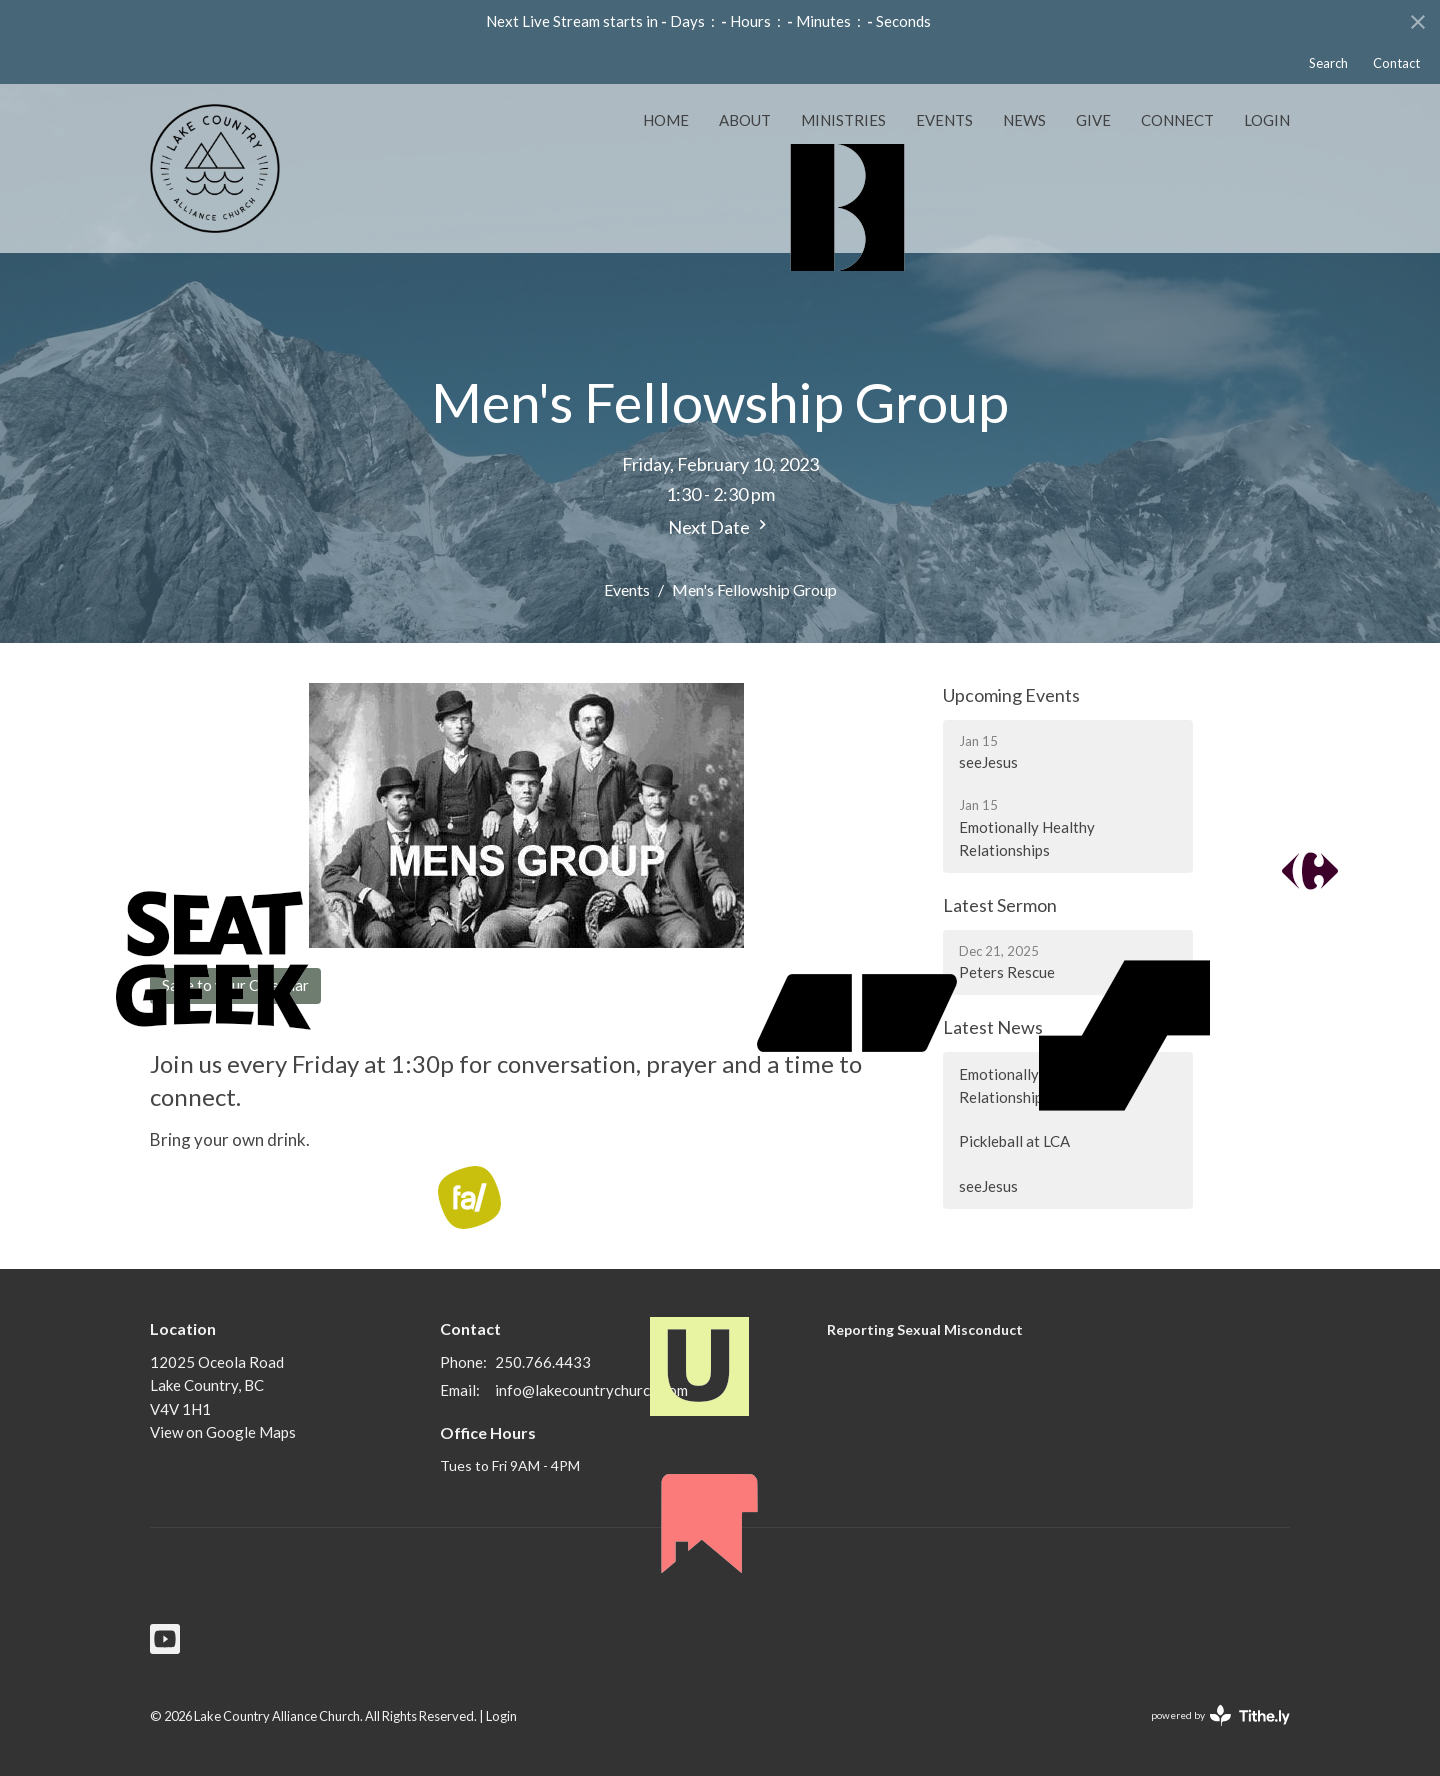  I want to click on open the Backstage casting app, so click(847, 207).